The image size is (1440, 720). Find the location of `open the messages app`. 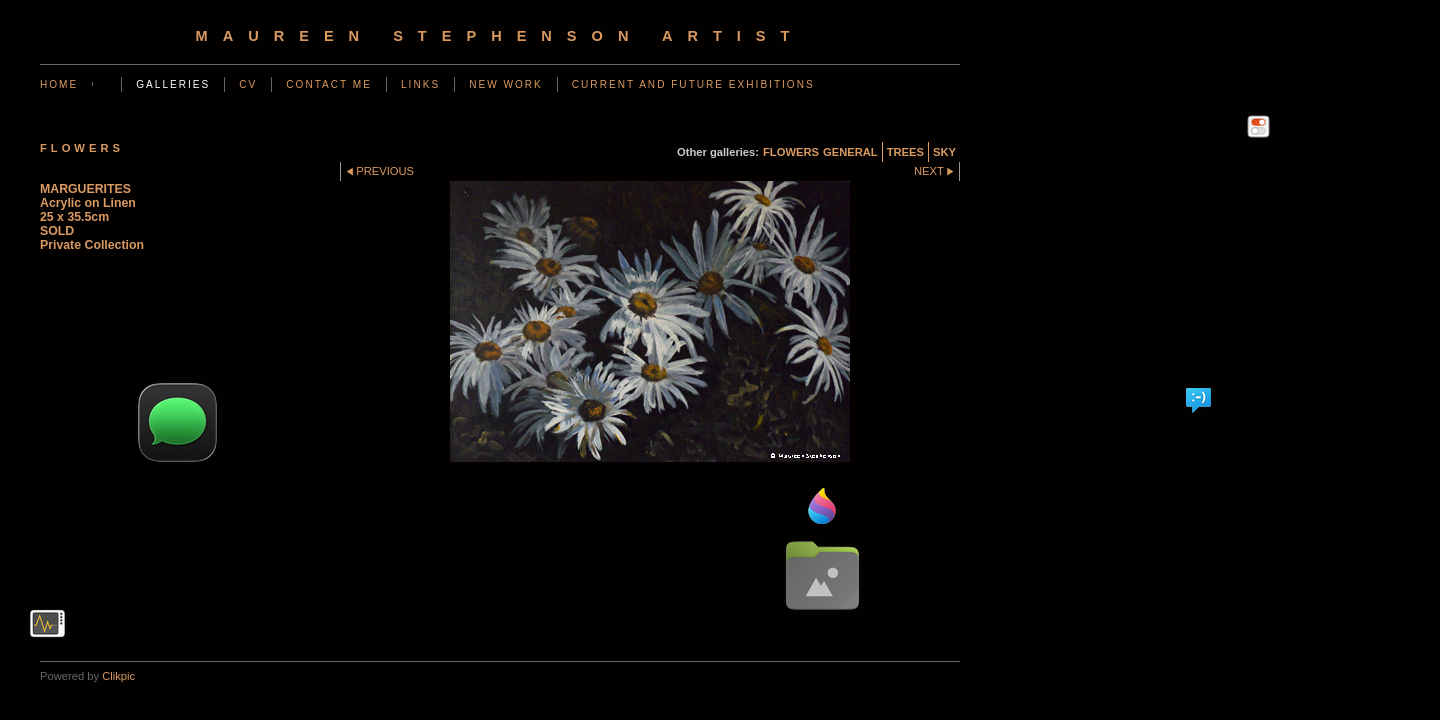

open the messages app is located at coordinates (177, 422).